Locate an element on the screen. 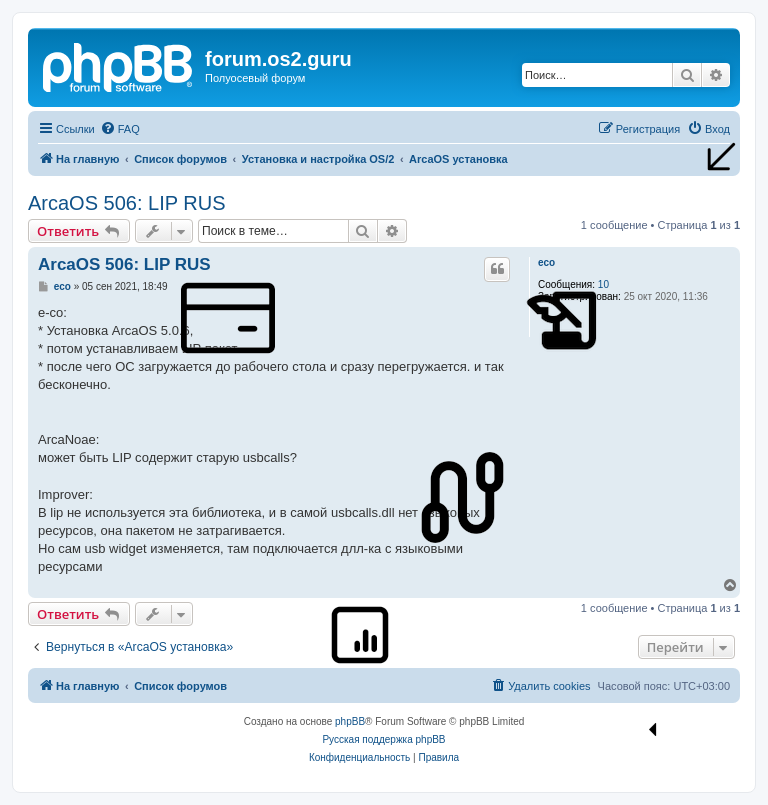 The width and height of the screenshot is (768, 805). view document history or revisions is located at coordinates (563, 320).